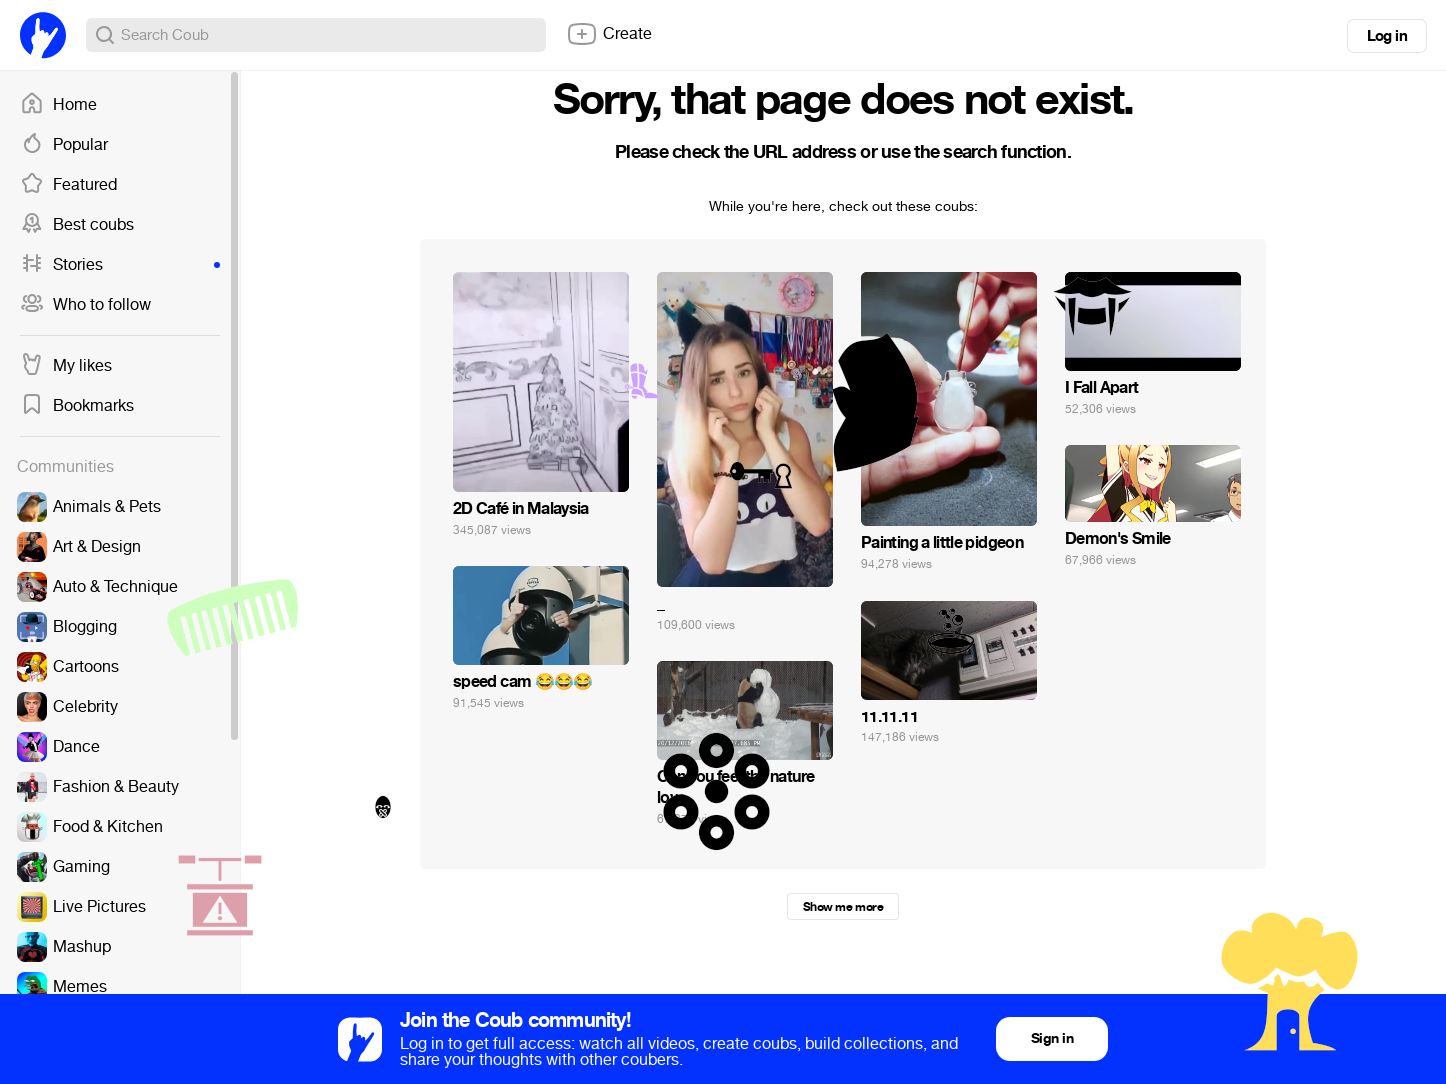 The image size is (1446, 1084). I want to click on vampire or monster character selection, so click(1093, 304).